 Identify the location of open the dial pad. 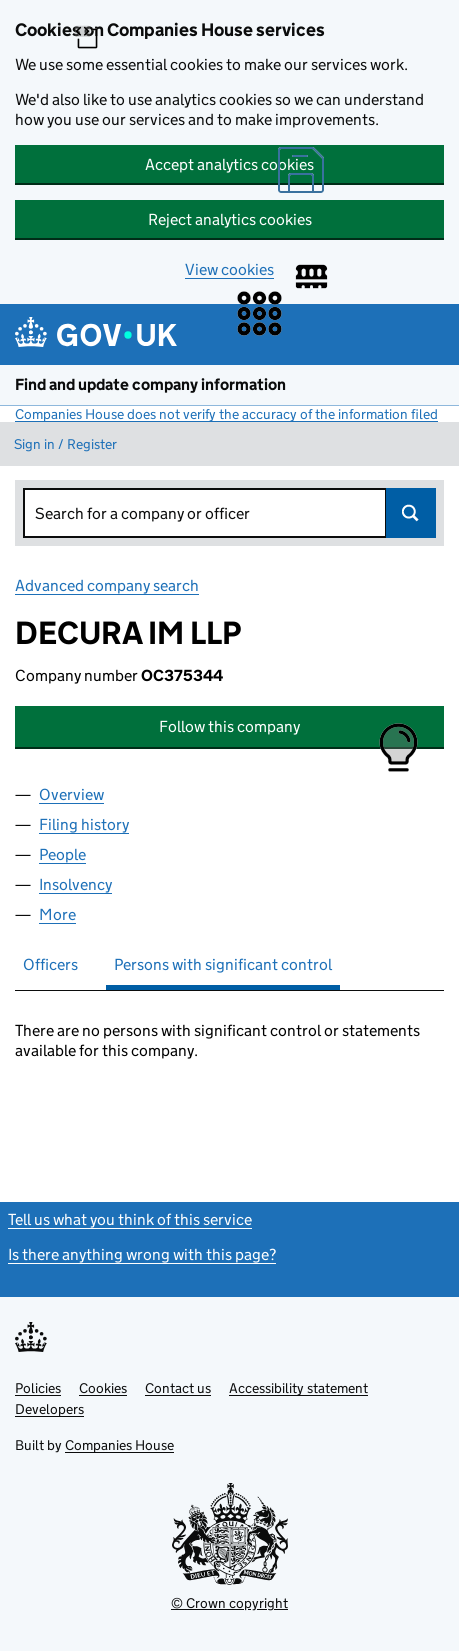
(259, 313).